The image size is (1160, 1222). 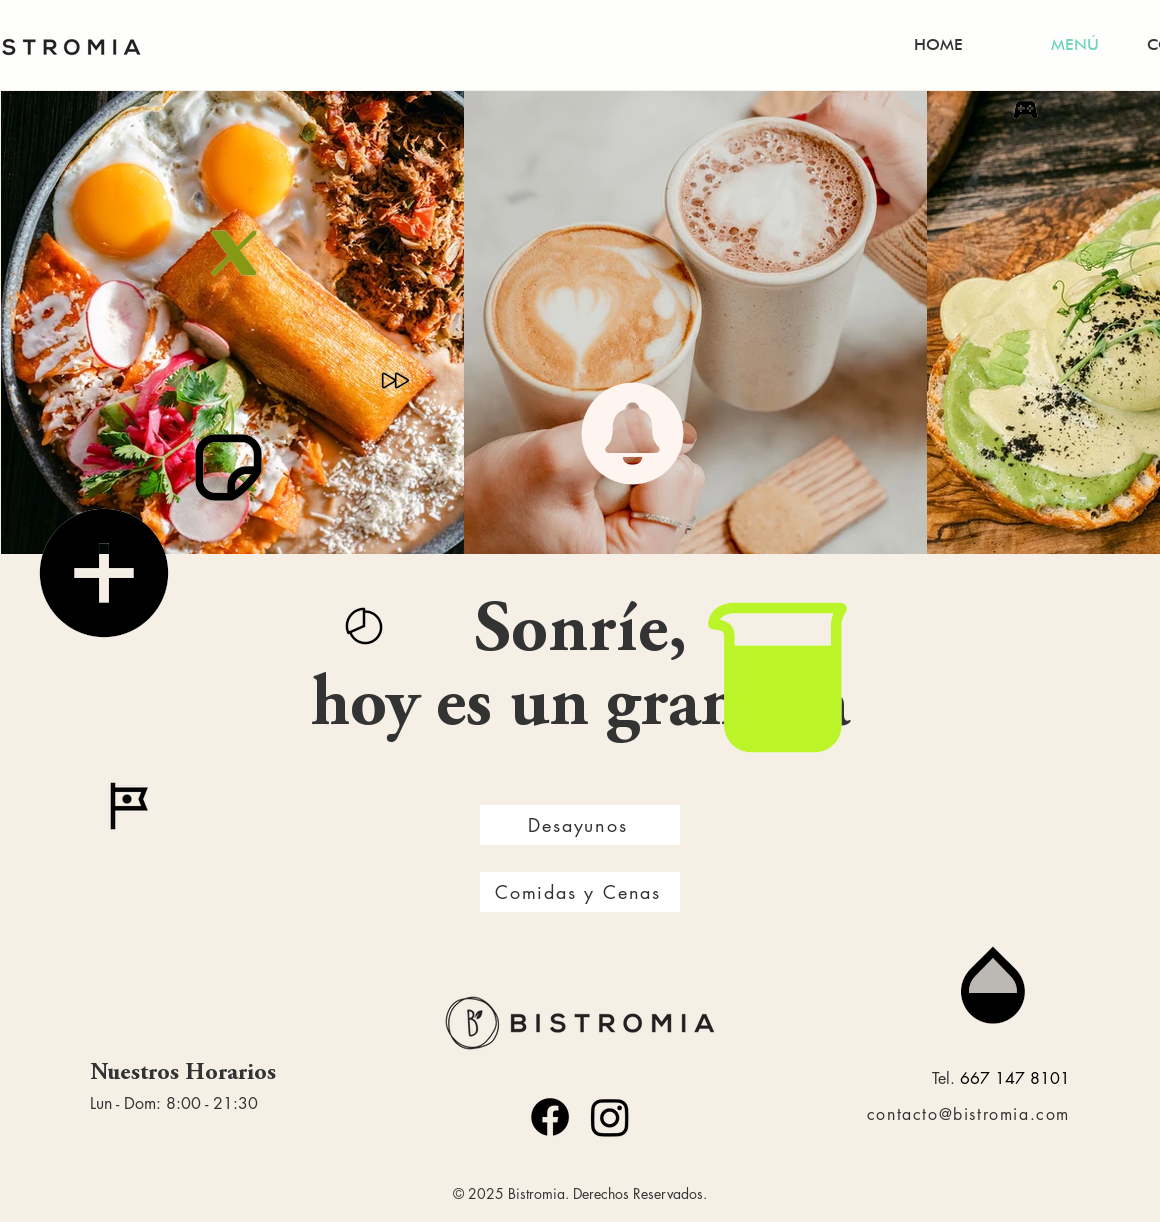 I want to click on add a new item, so click(x=104, y=573).